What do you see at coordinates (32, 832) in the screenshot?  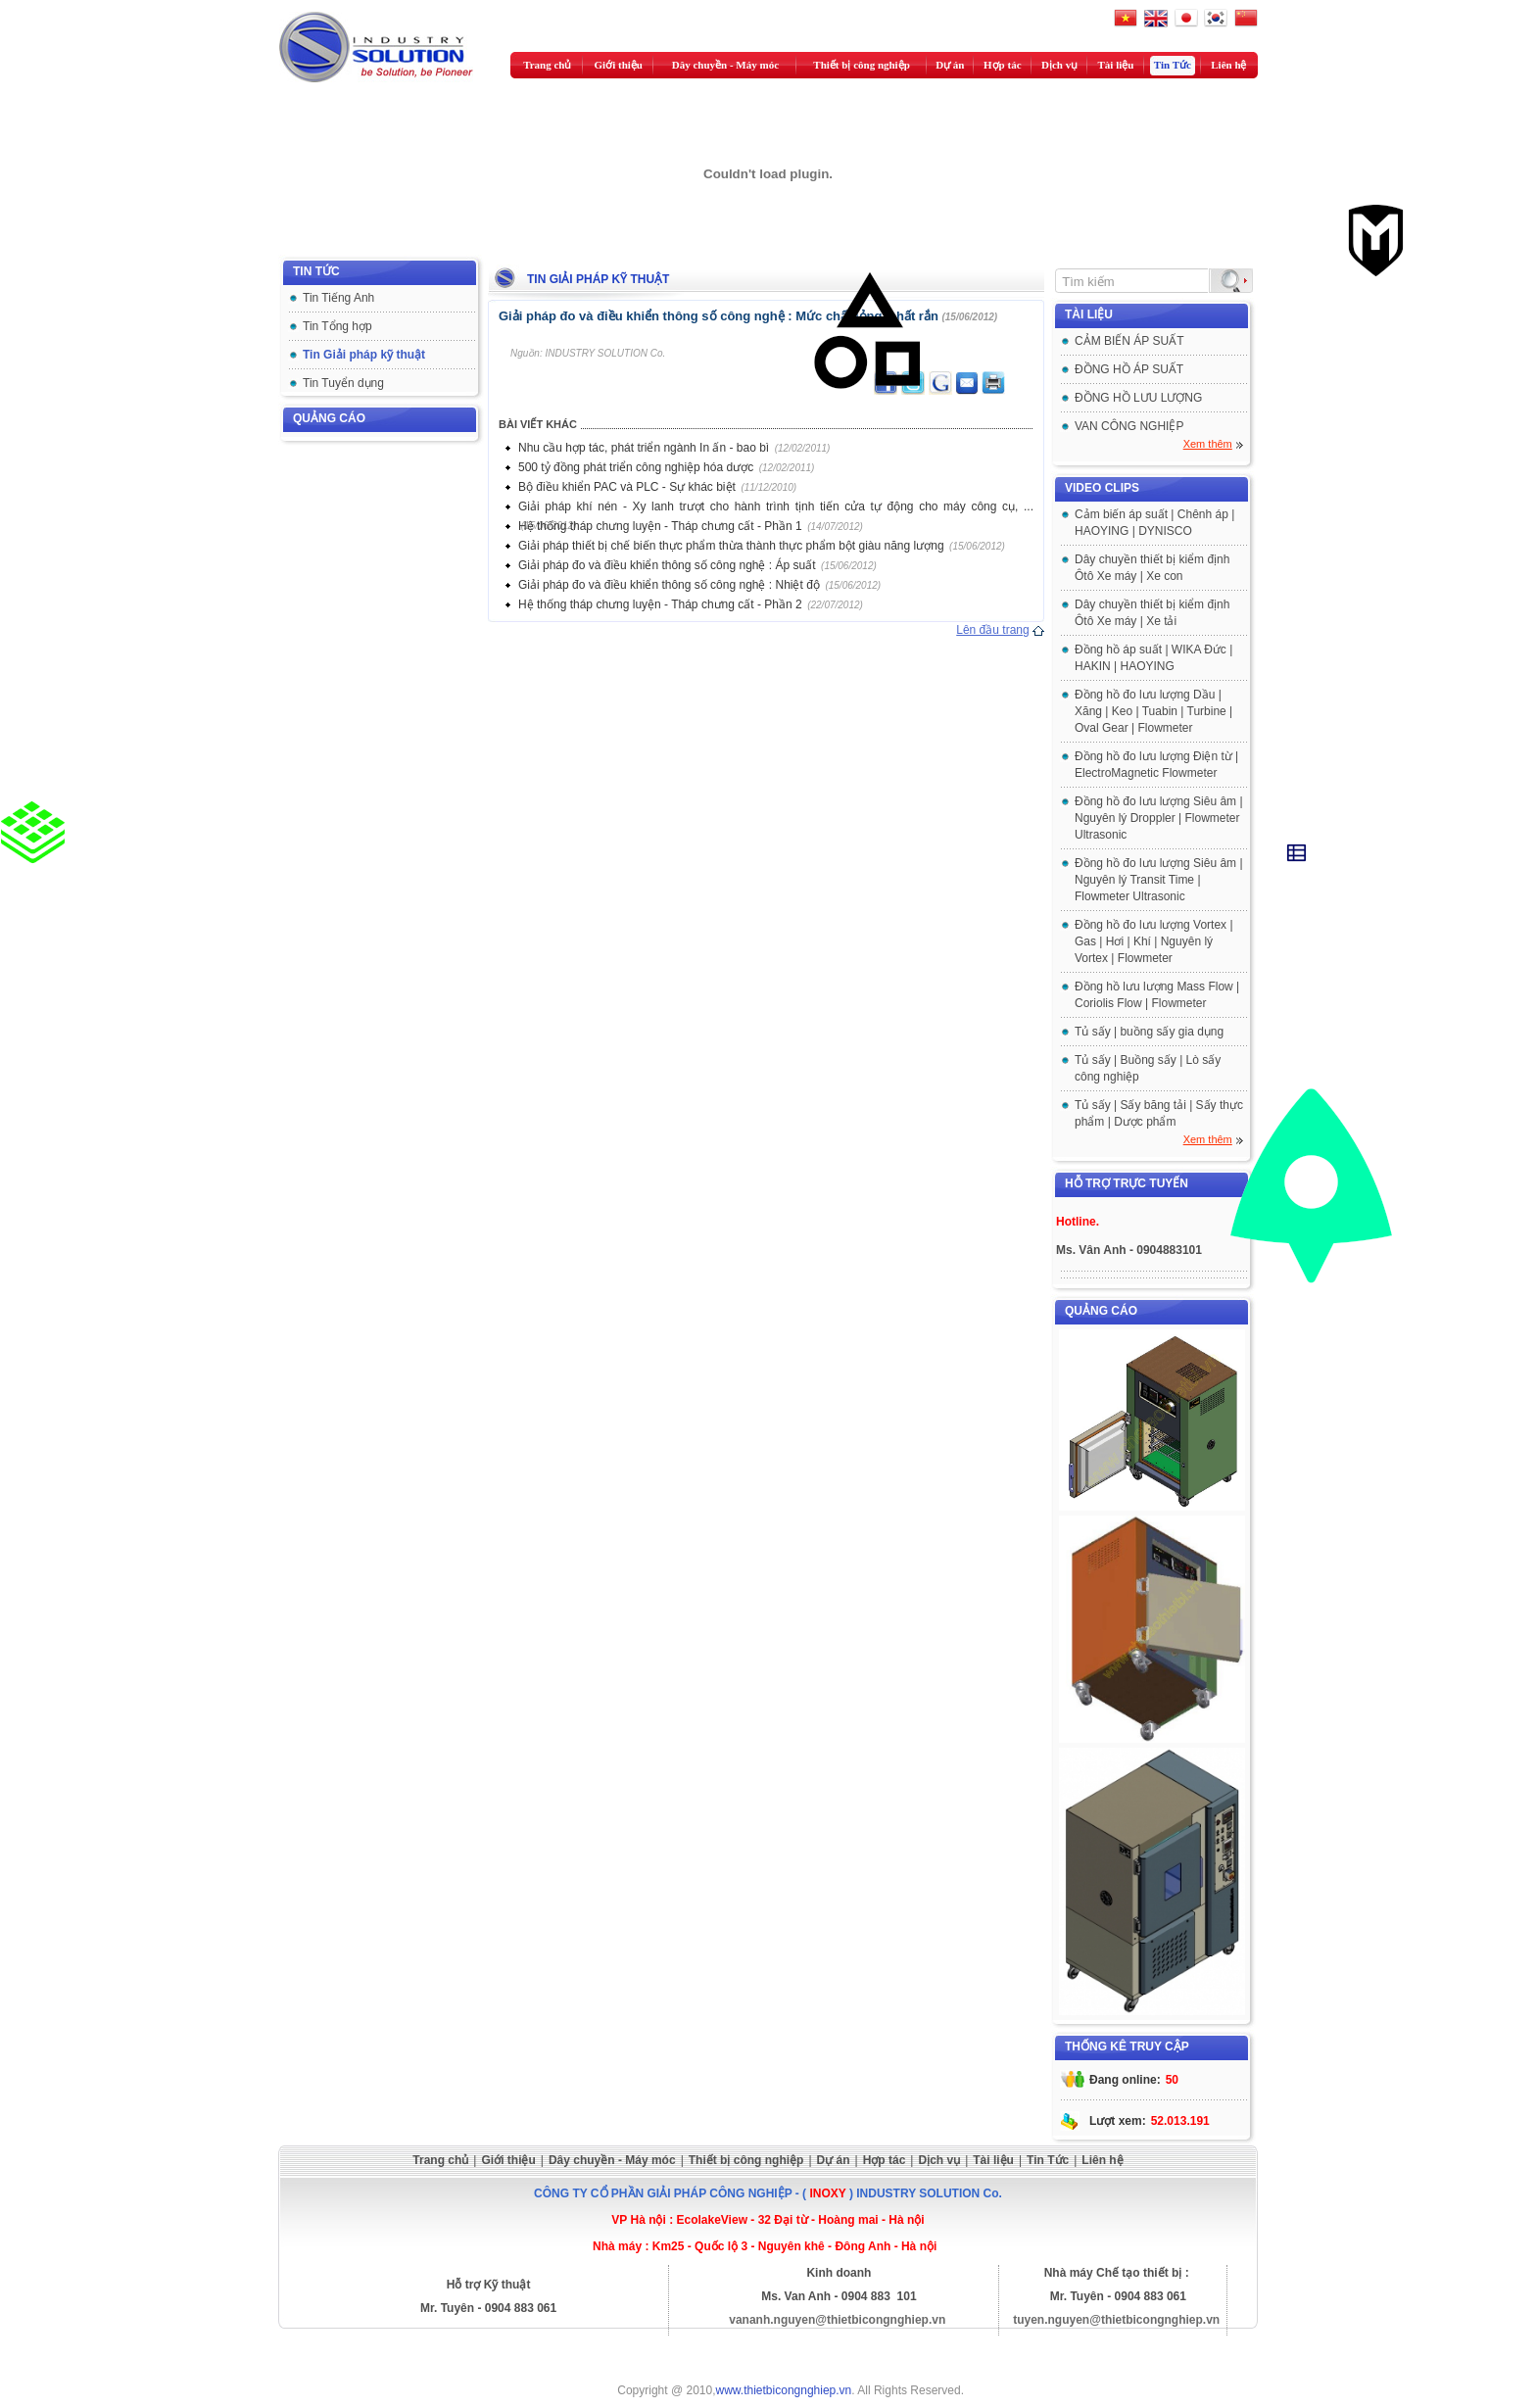 I see `open torizon platform dashboard` at bounding box center [32, 832].